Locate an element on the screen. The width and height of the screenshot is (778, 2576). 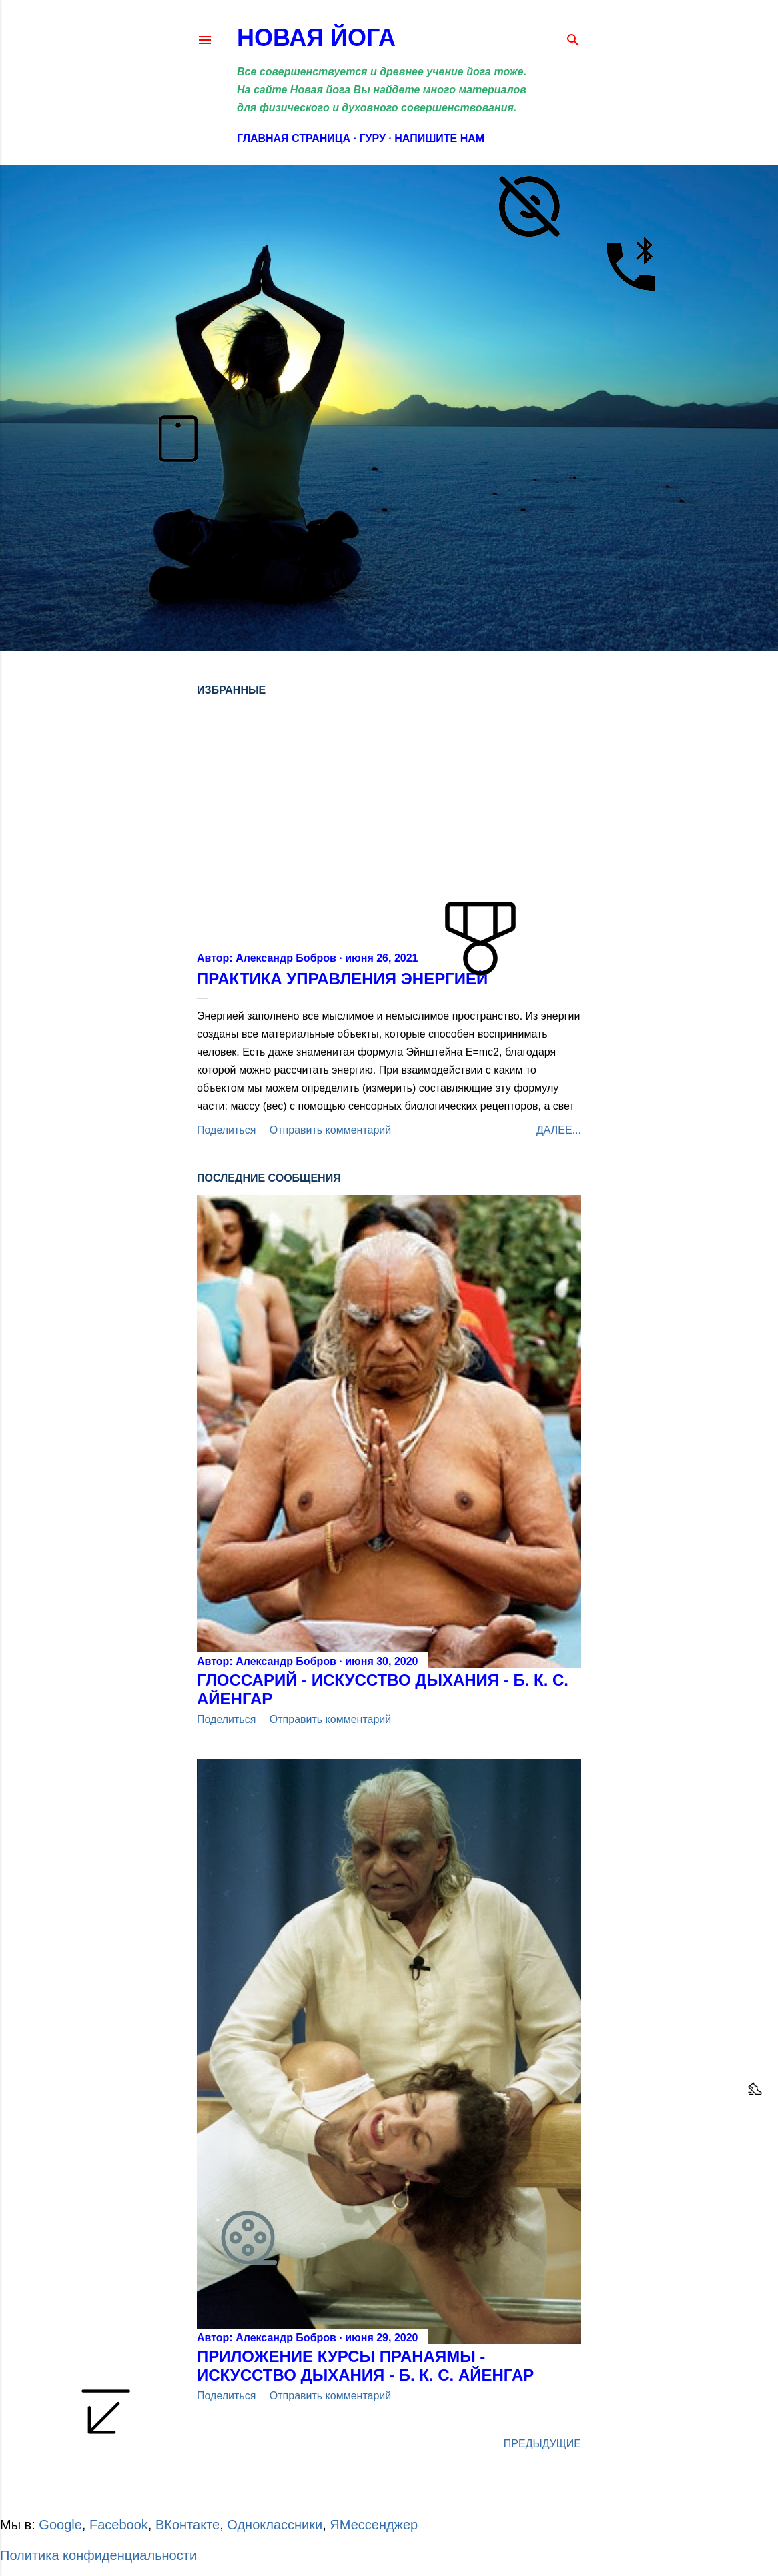
indicates an active call using a bluetooth speaker is located at coordinates (631, 267).